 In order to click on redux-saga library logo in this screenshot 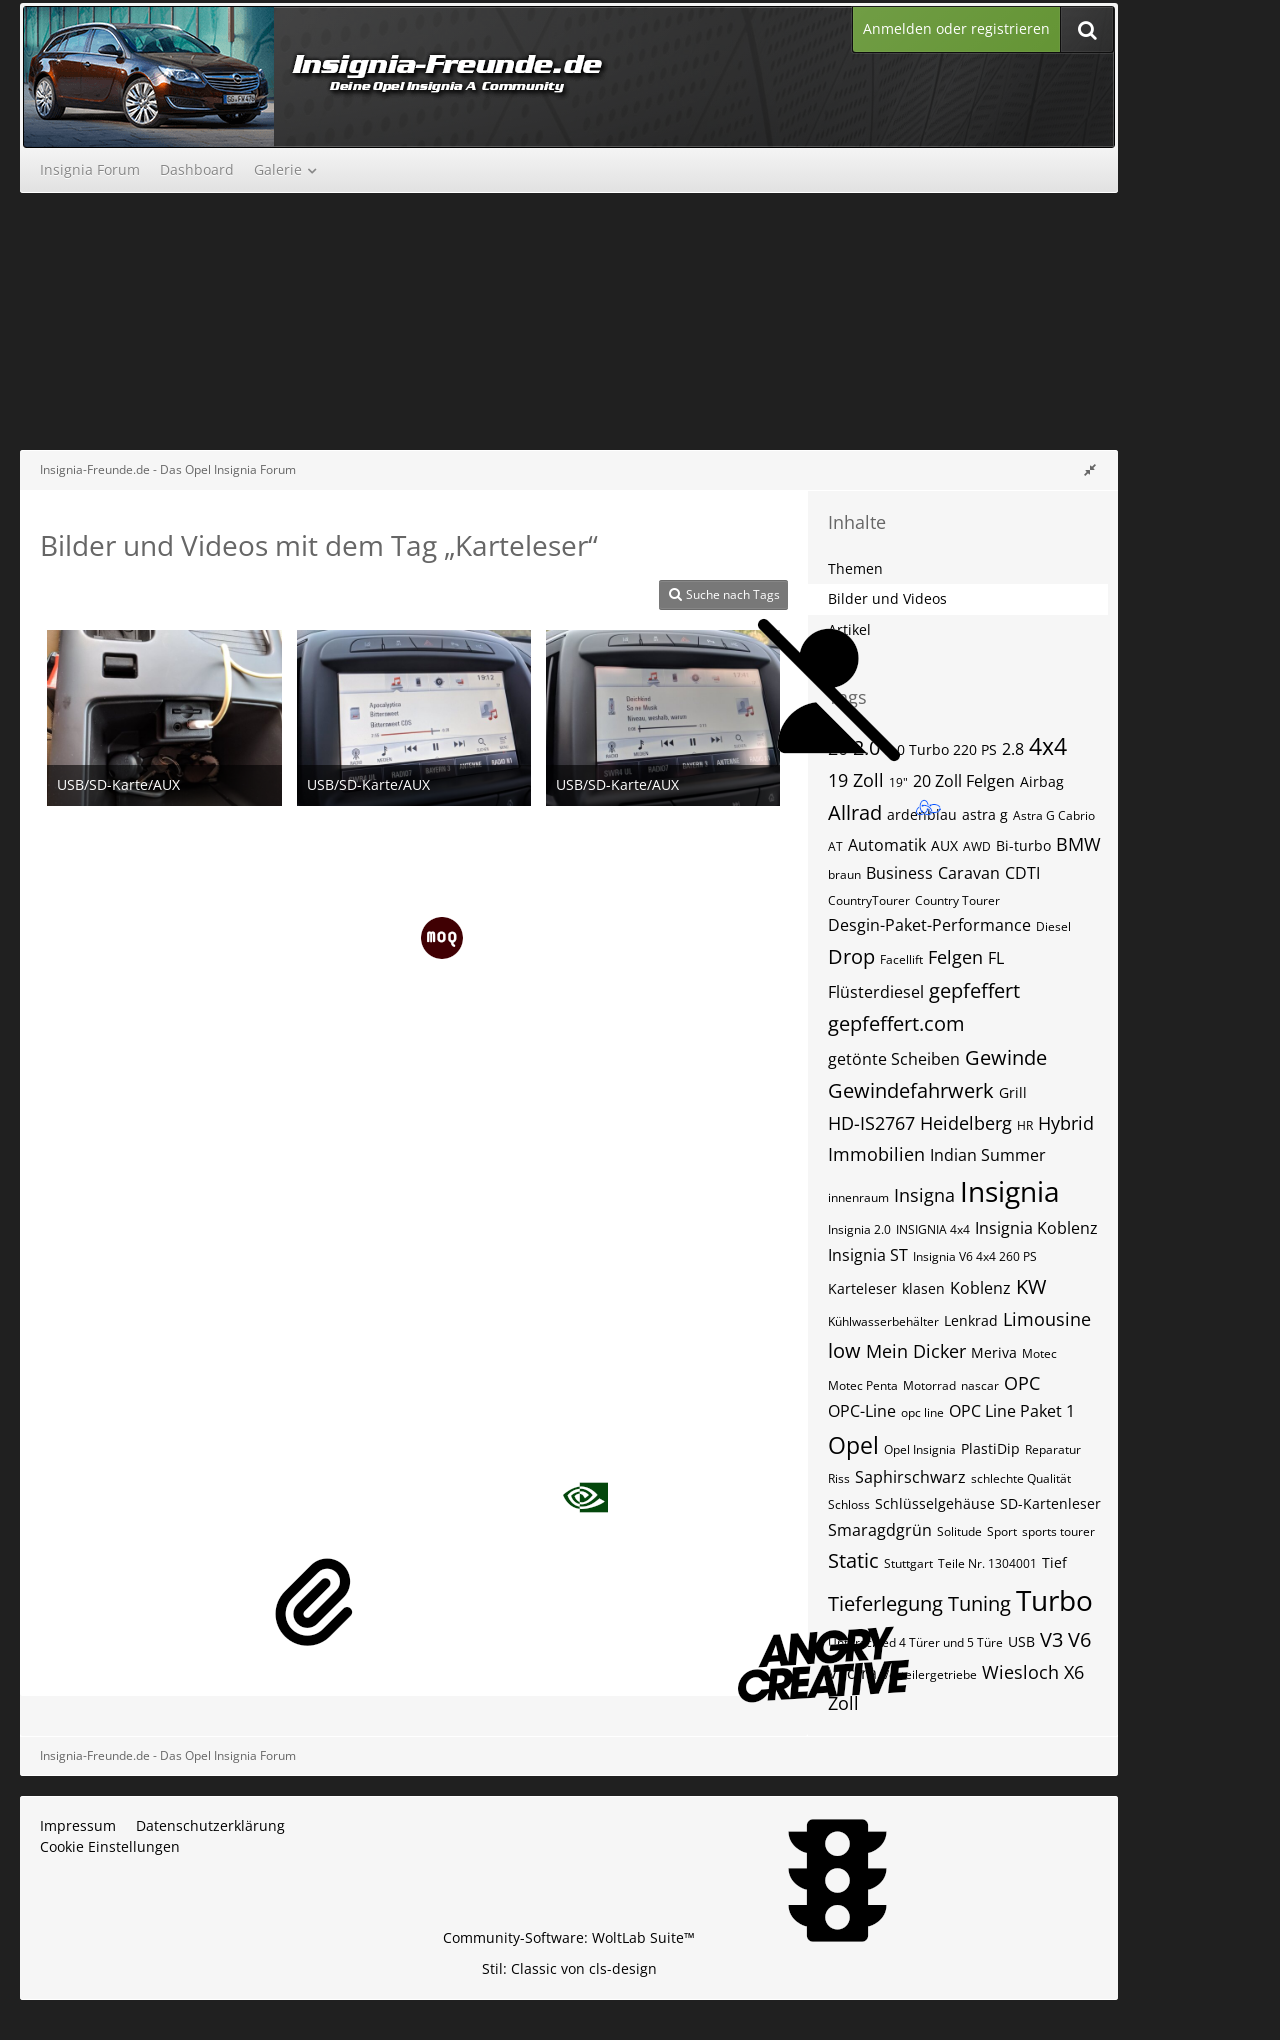, I will do `click(928, 807)`.